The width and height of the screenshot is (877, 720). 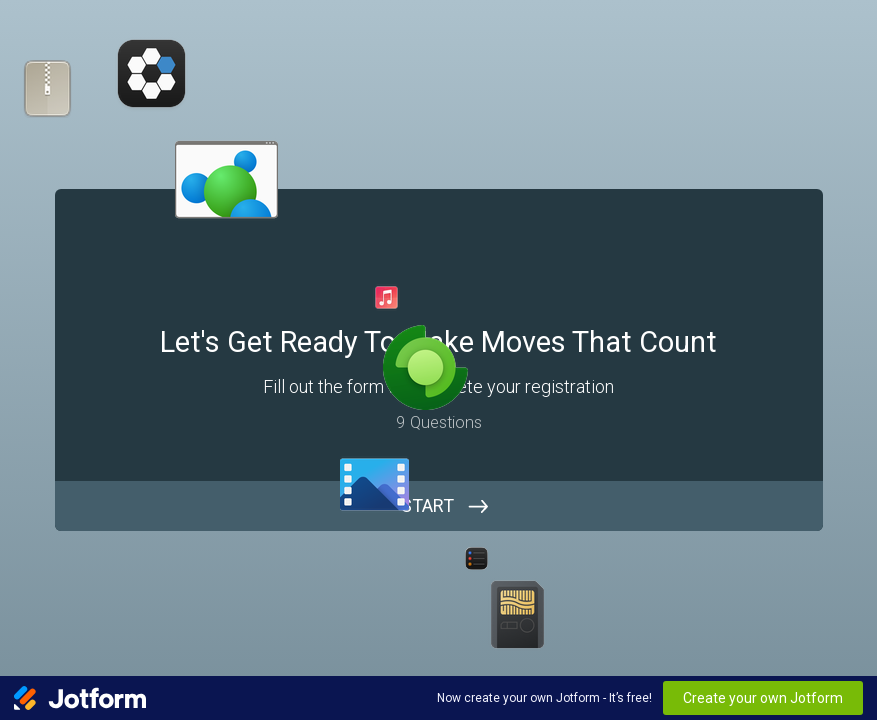 What do you see at coordinates (425, 367) in the screenshot?
I see `open insights app` at bounding box center [425, 367].